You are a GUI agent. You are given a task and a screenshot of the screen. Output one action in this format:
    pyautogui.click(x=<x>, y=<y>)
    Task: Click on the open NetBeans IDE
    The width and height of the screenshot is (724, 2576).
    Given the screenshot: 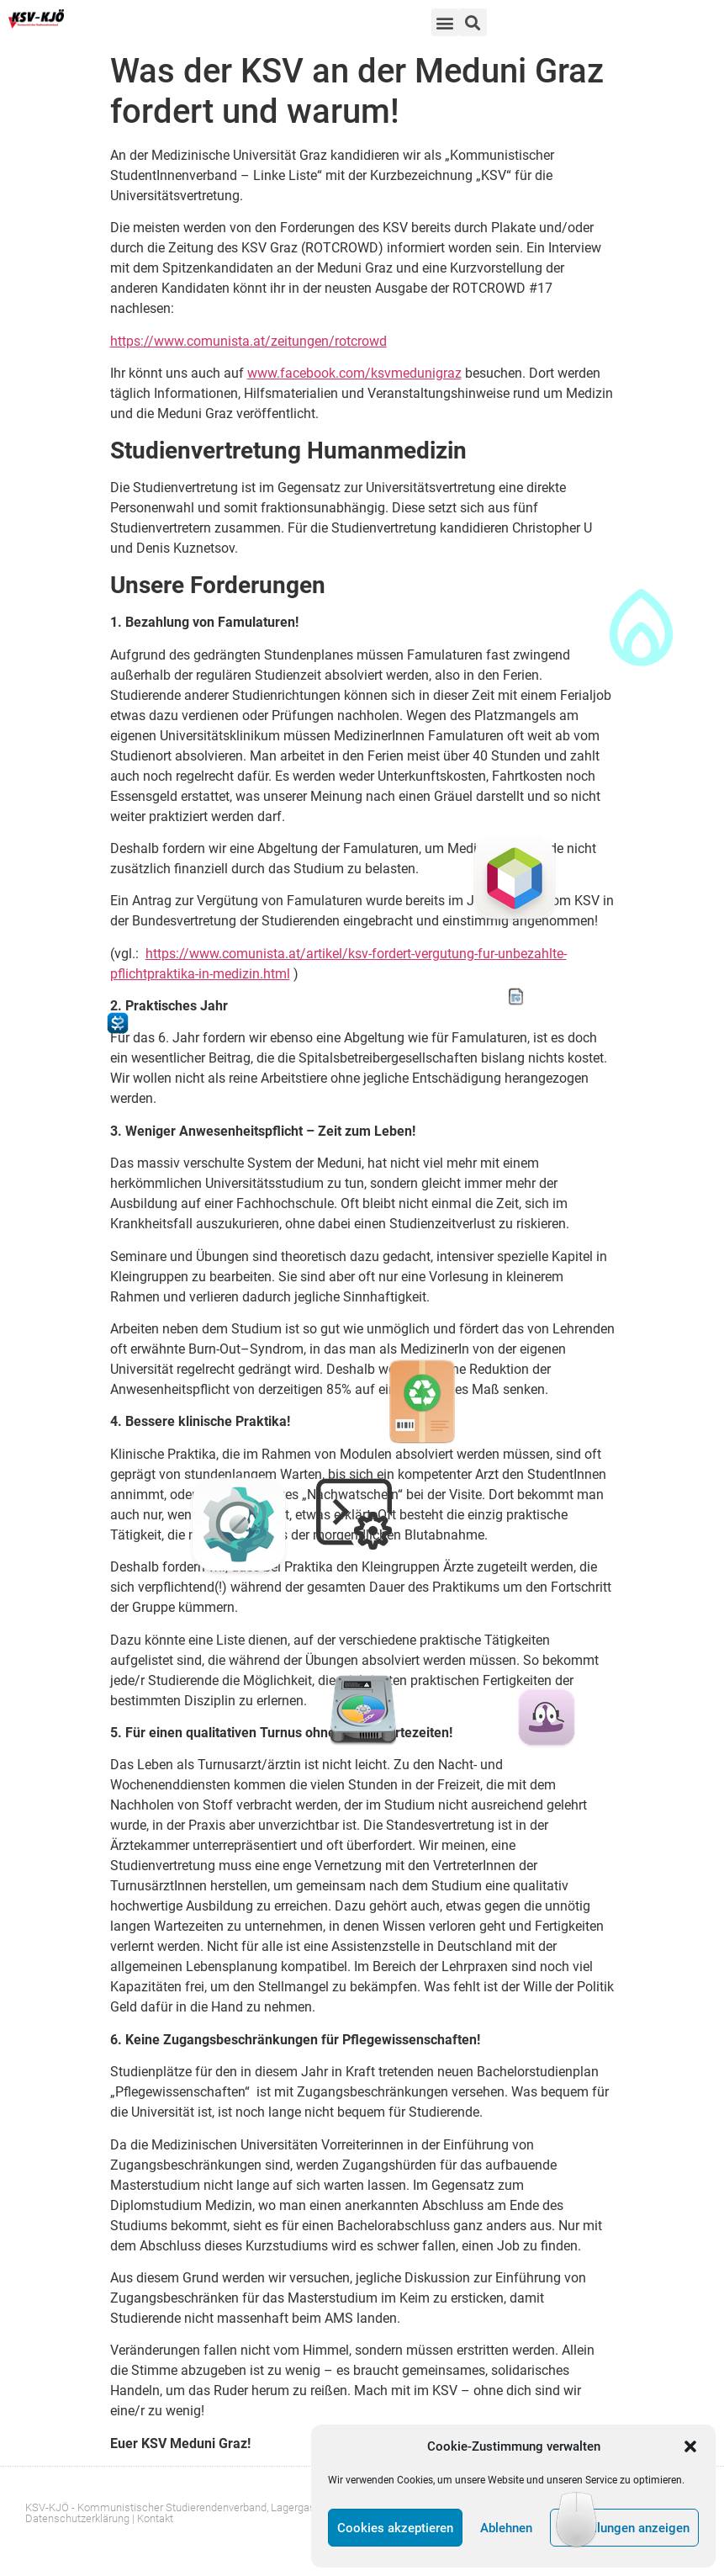 What is the action you would take?
    pyautogui.click(x=515, y=878)
    